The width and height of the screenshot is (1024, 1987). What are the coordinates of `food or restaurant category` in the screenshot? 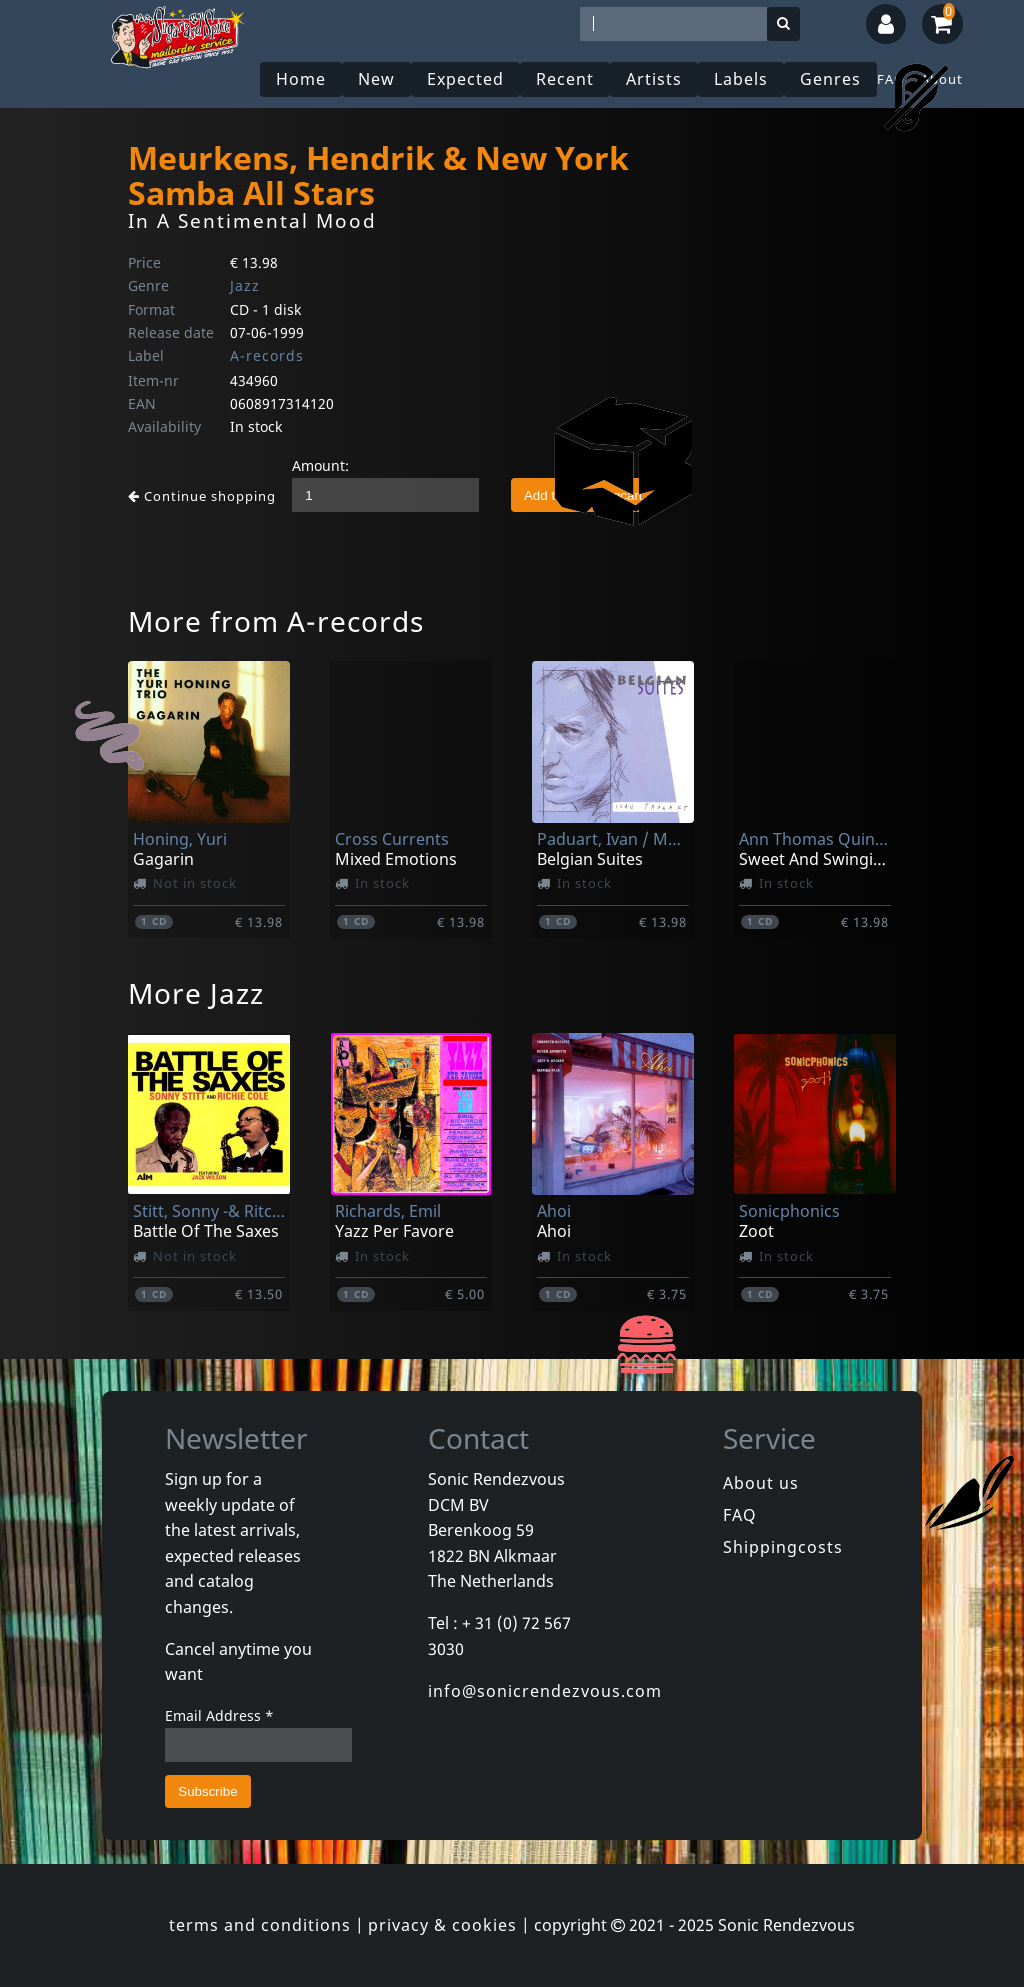 It's located at (646, 1344).